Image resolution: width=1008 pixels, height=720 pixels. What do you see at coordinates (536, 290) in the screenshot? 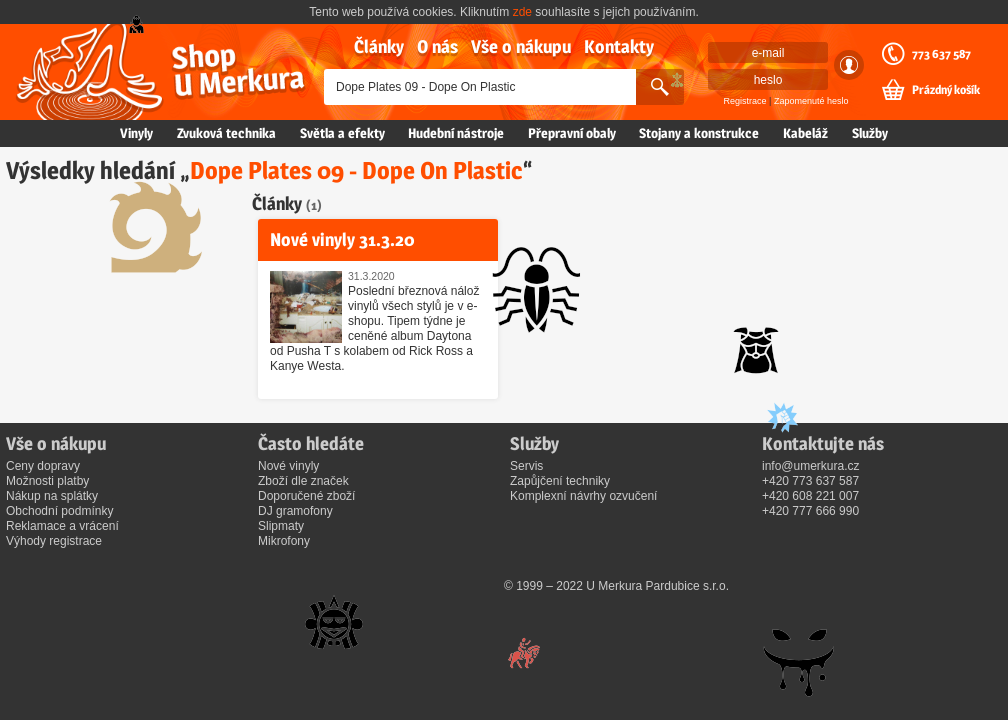
I see `indicates a bug or issue in the system` at bounding box center [536, 290].